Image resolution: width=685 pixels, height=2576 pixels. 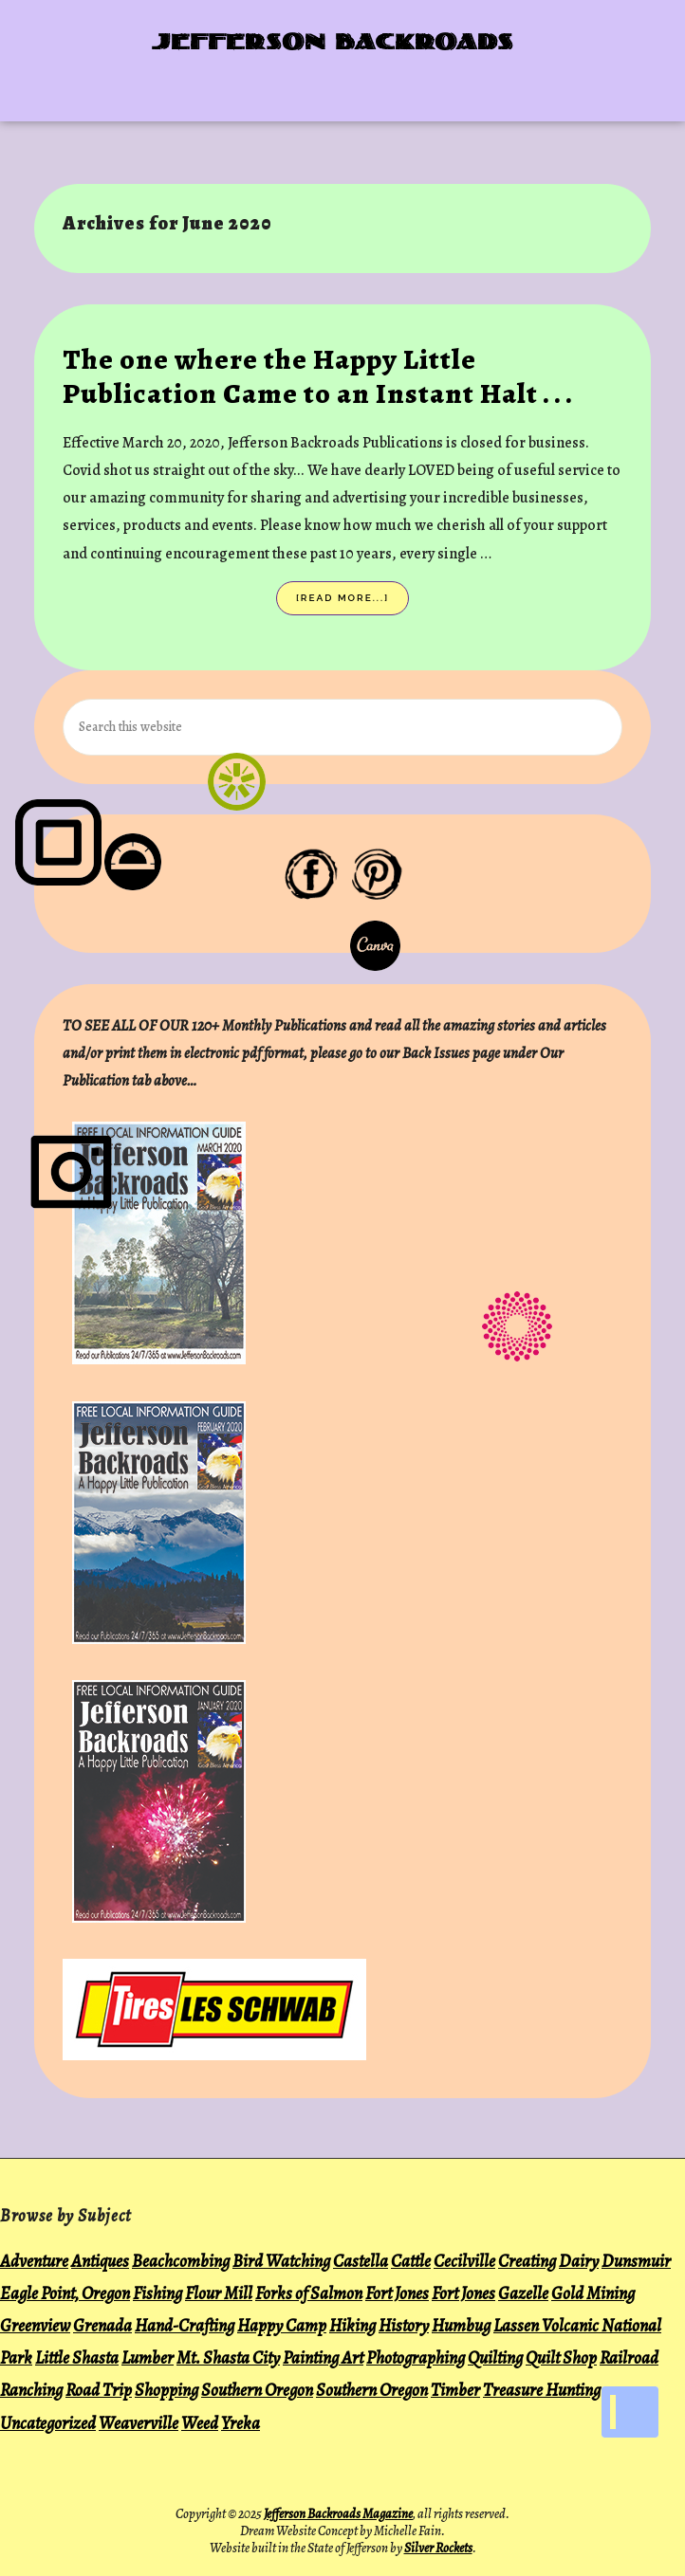 I want to click on jasmine testing framework logo, so click(x=236, y=781).